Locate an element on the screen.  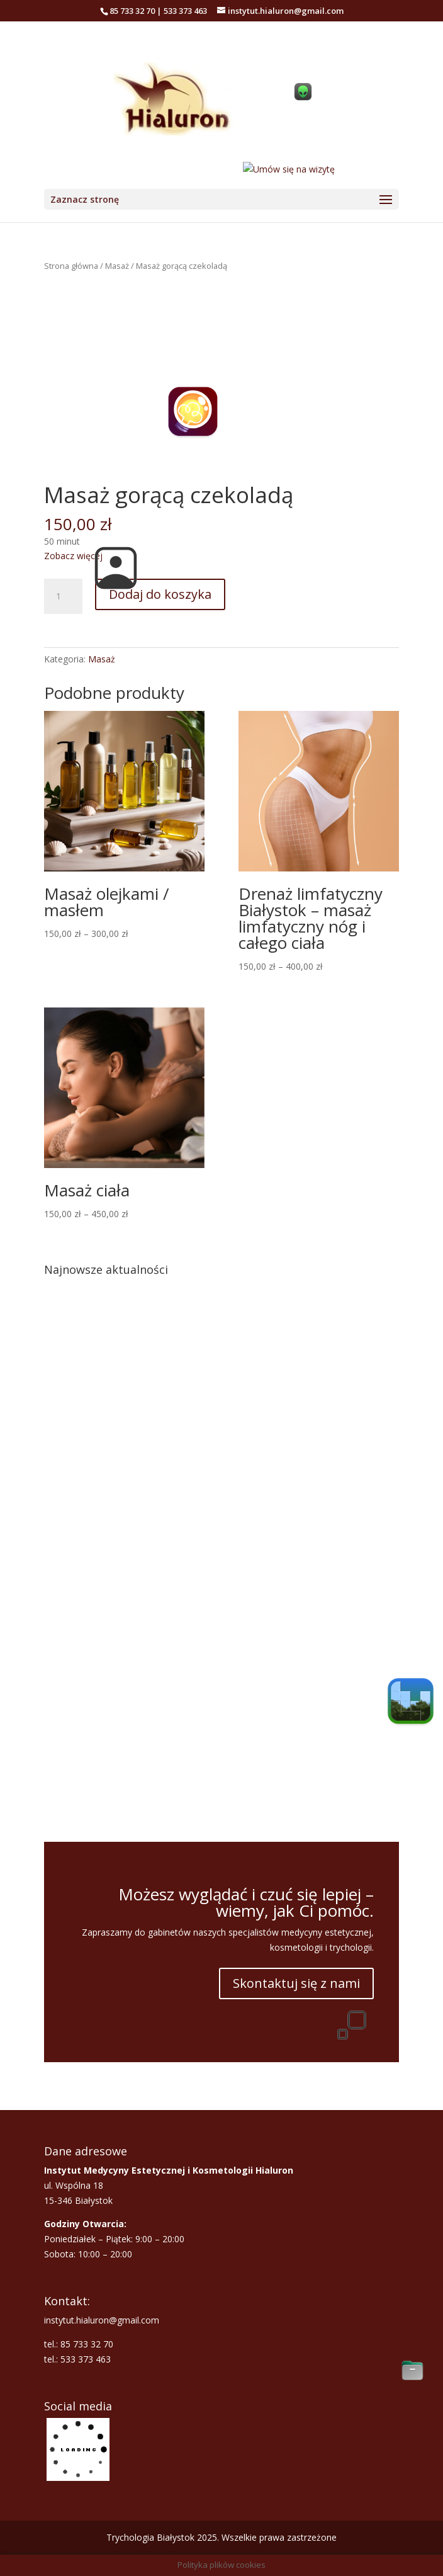
configure login screen settings is located at coordinates (116, 568).